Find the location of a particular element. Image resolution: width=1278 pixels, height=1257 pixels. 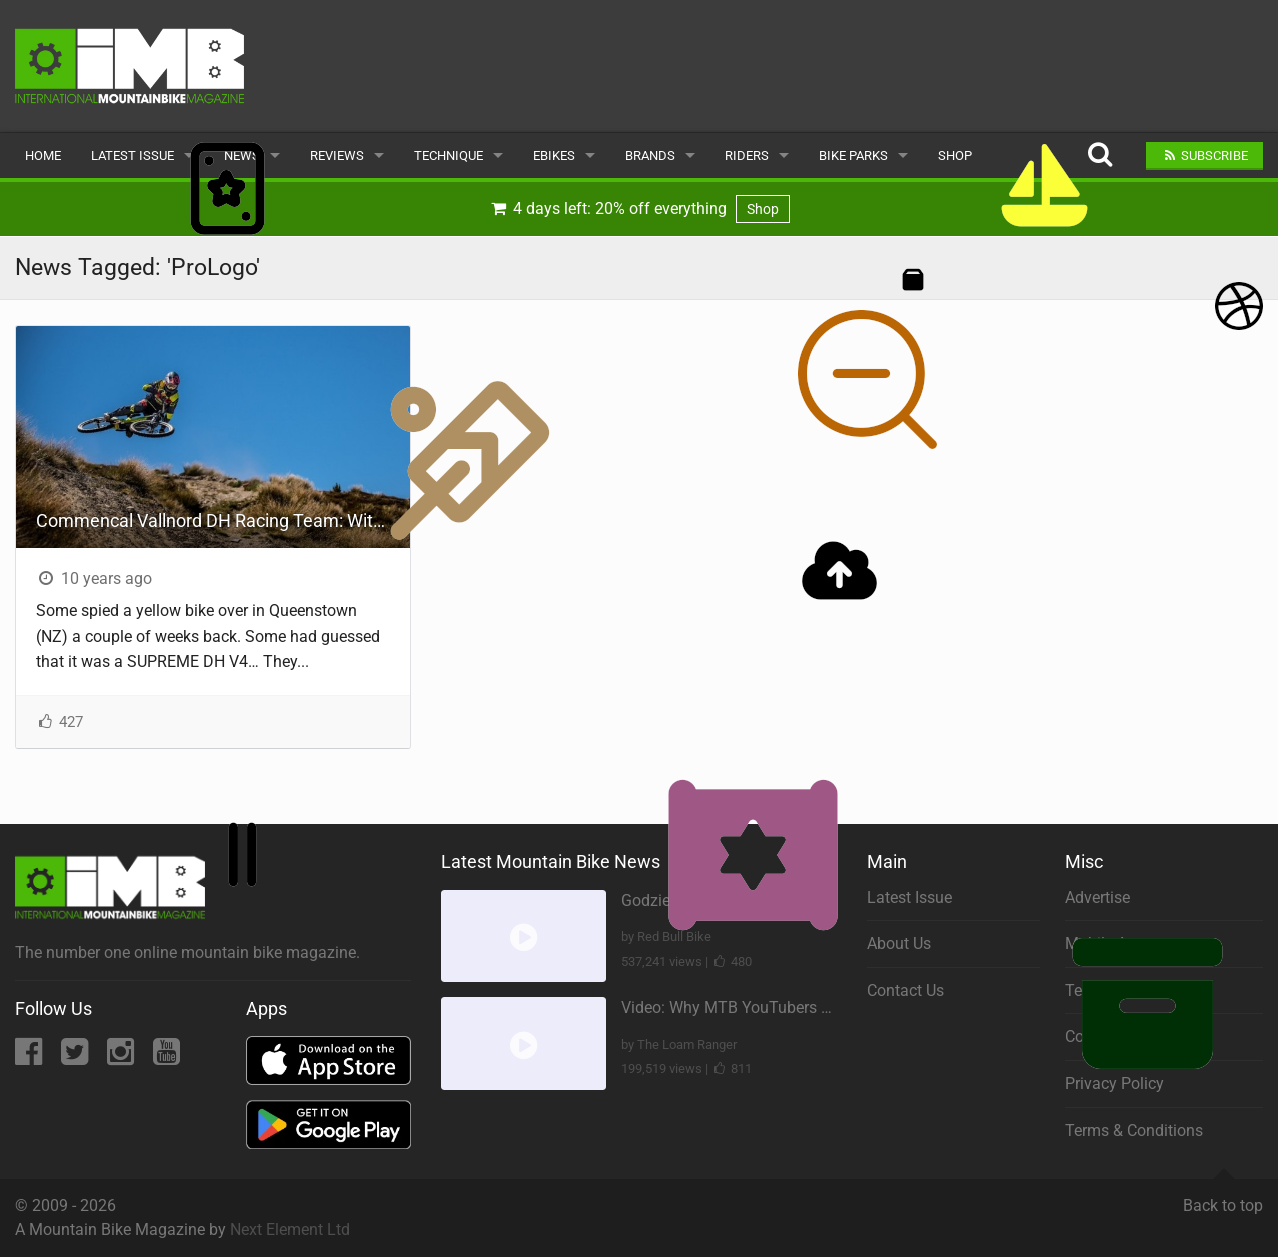

navigate to sailing or boating features is located at coordinates (1044, 183).